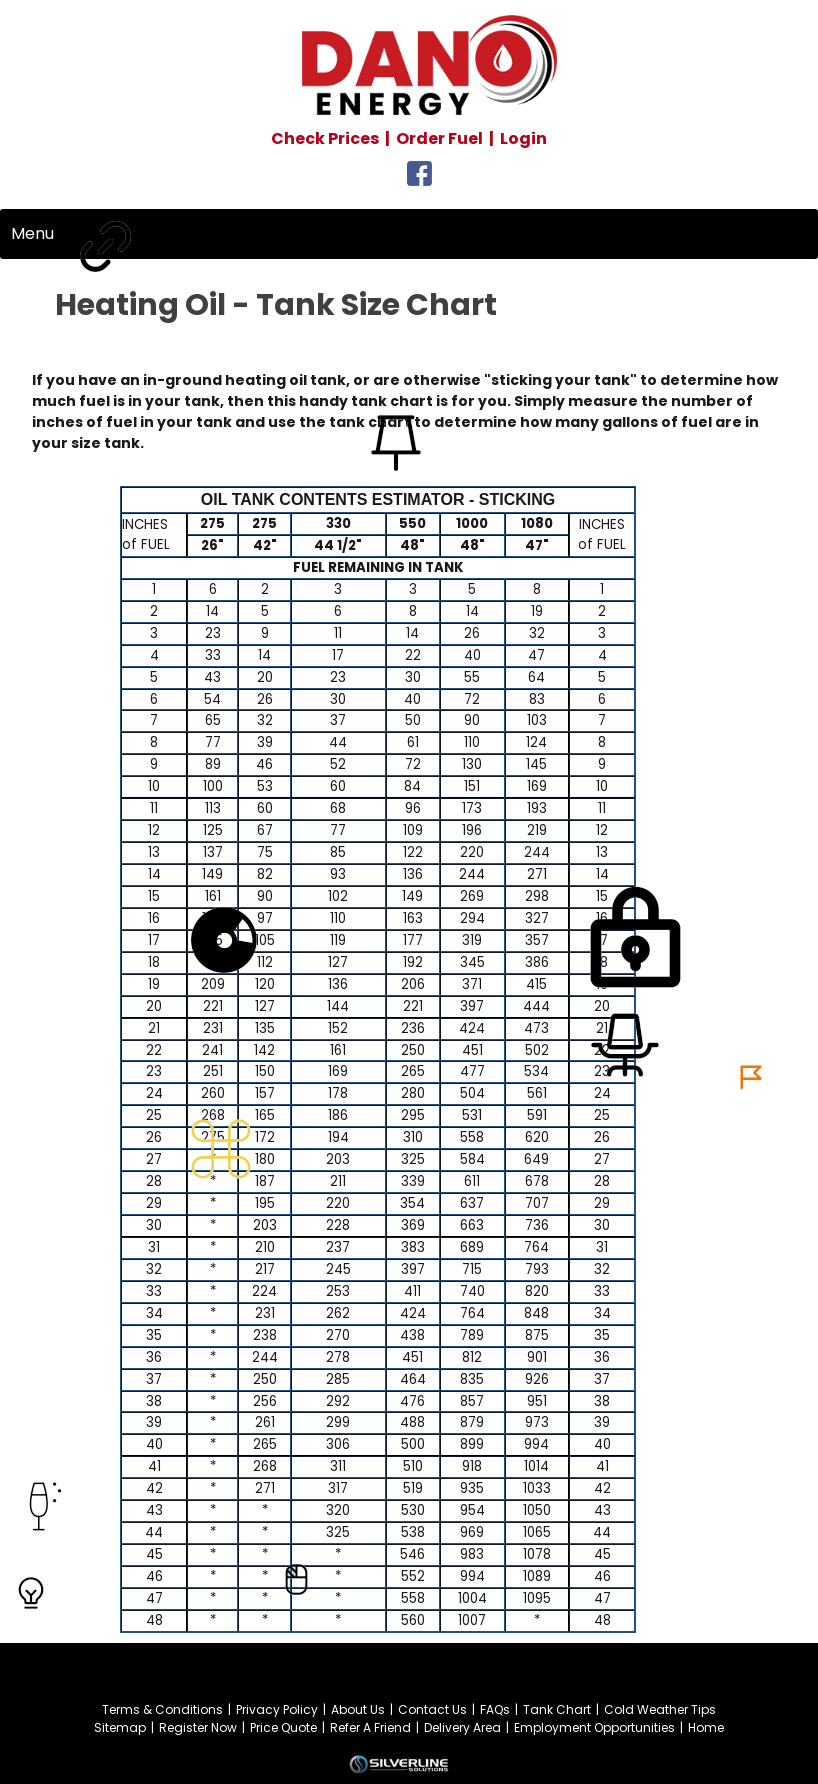 The image size is (818, 1784). I want to click on command key modifier for keyboard shortcuts, so click(221, 1149).